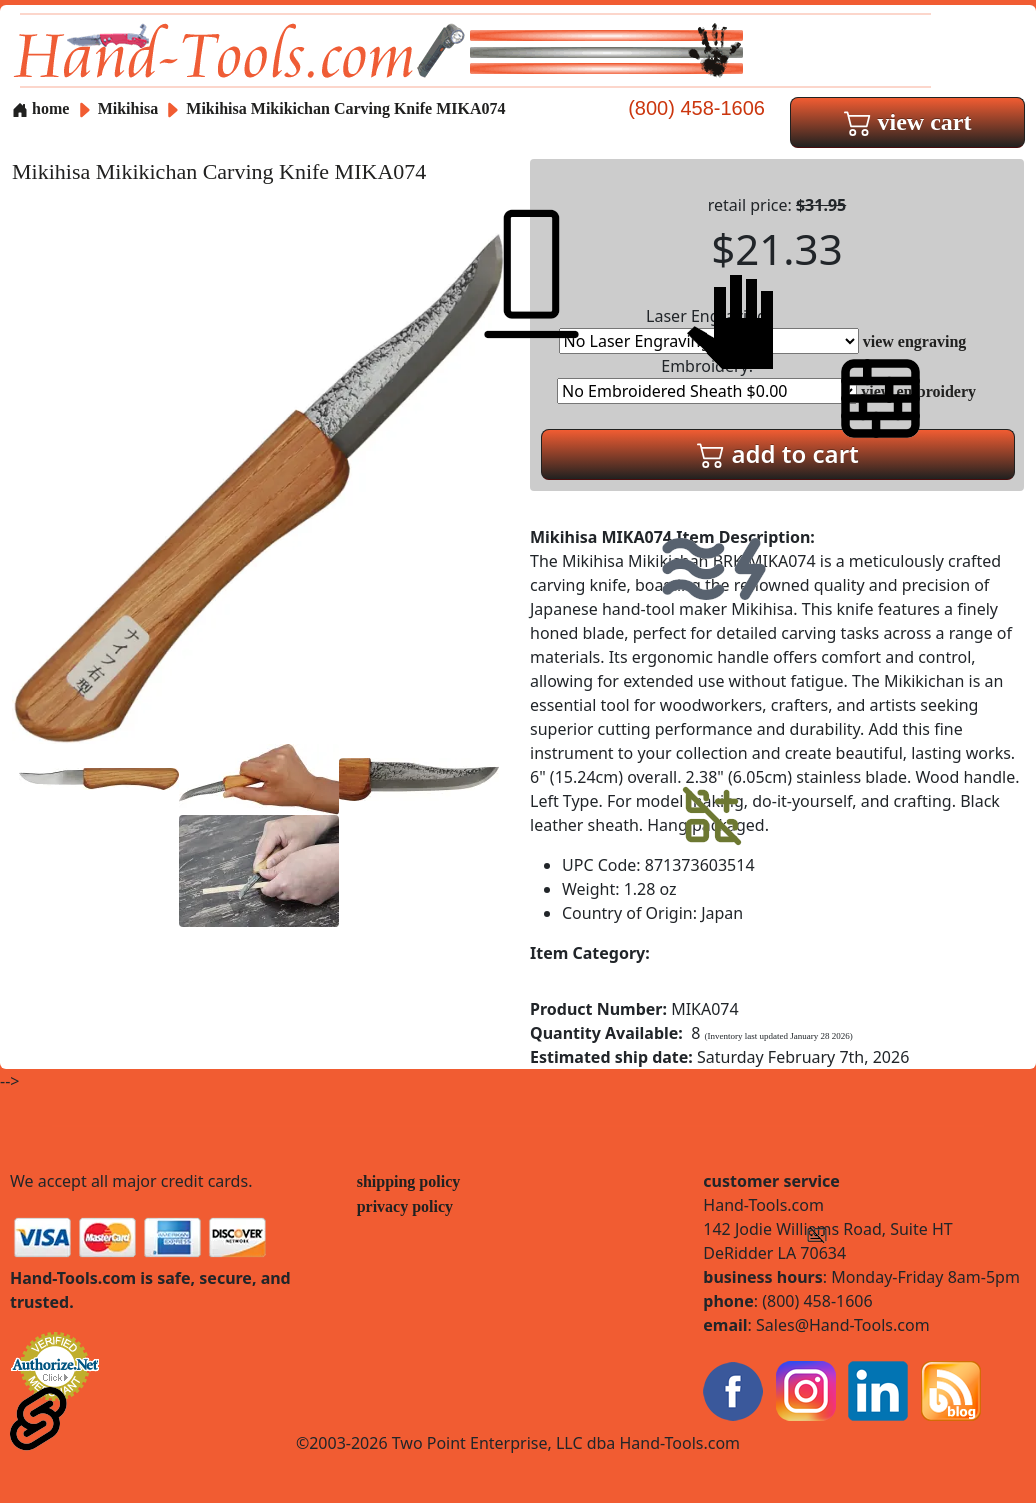  I want to click on hydroelectric power generation, so click(714, 569).